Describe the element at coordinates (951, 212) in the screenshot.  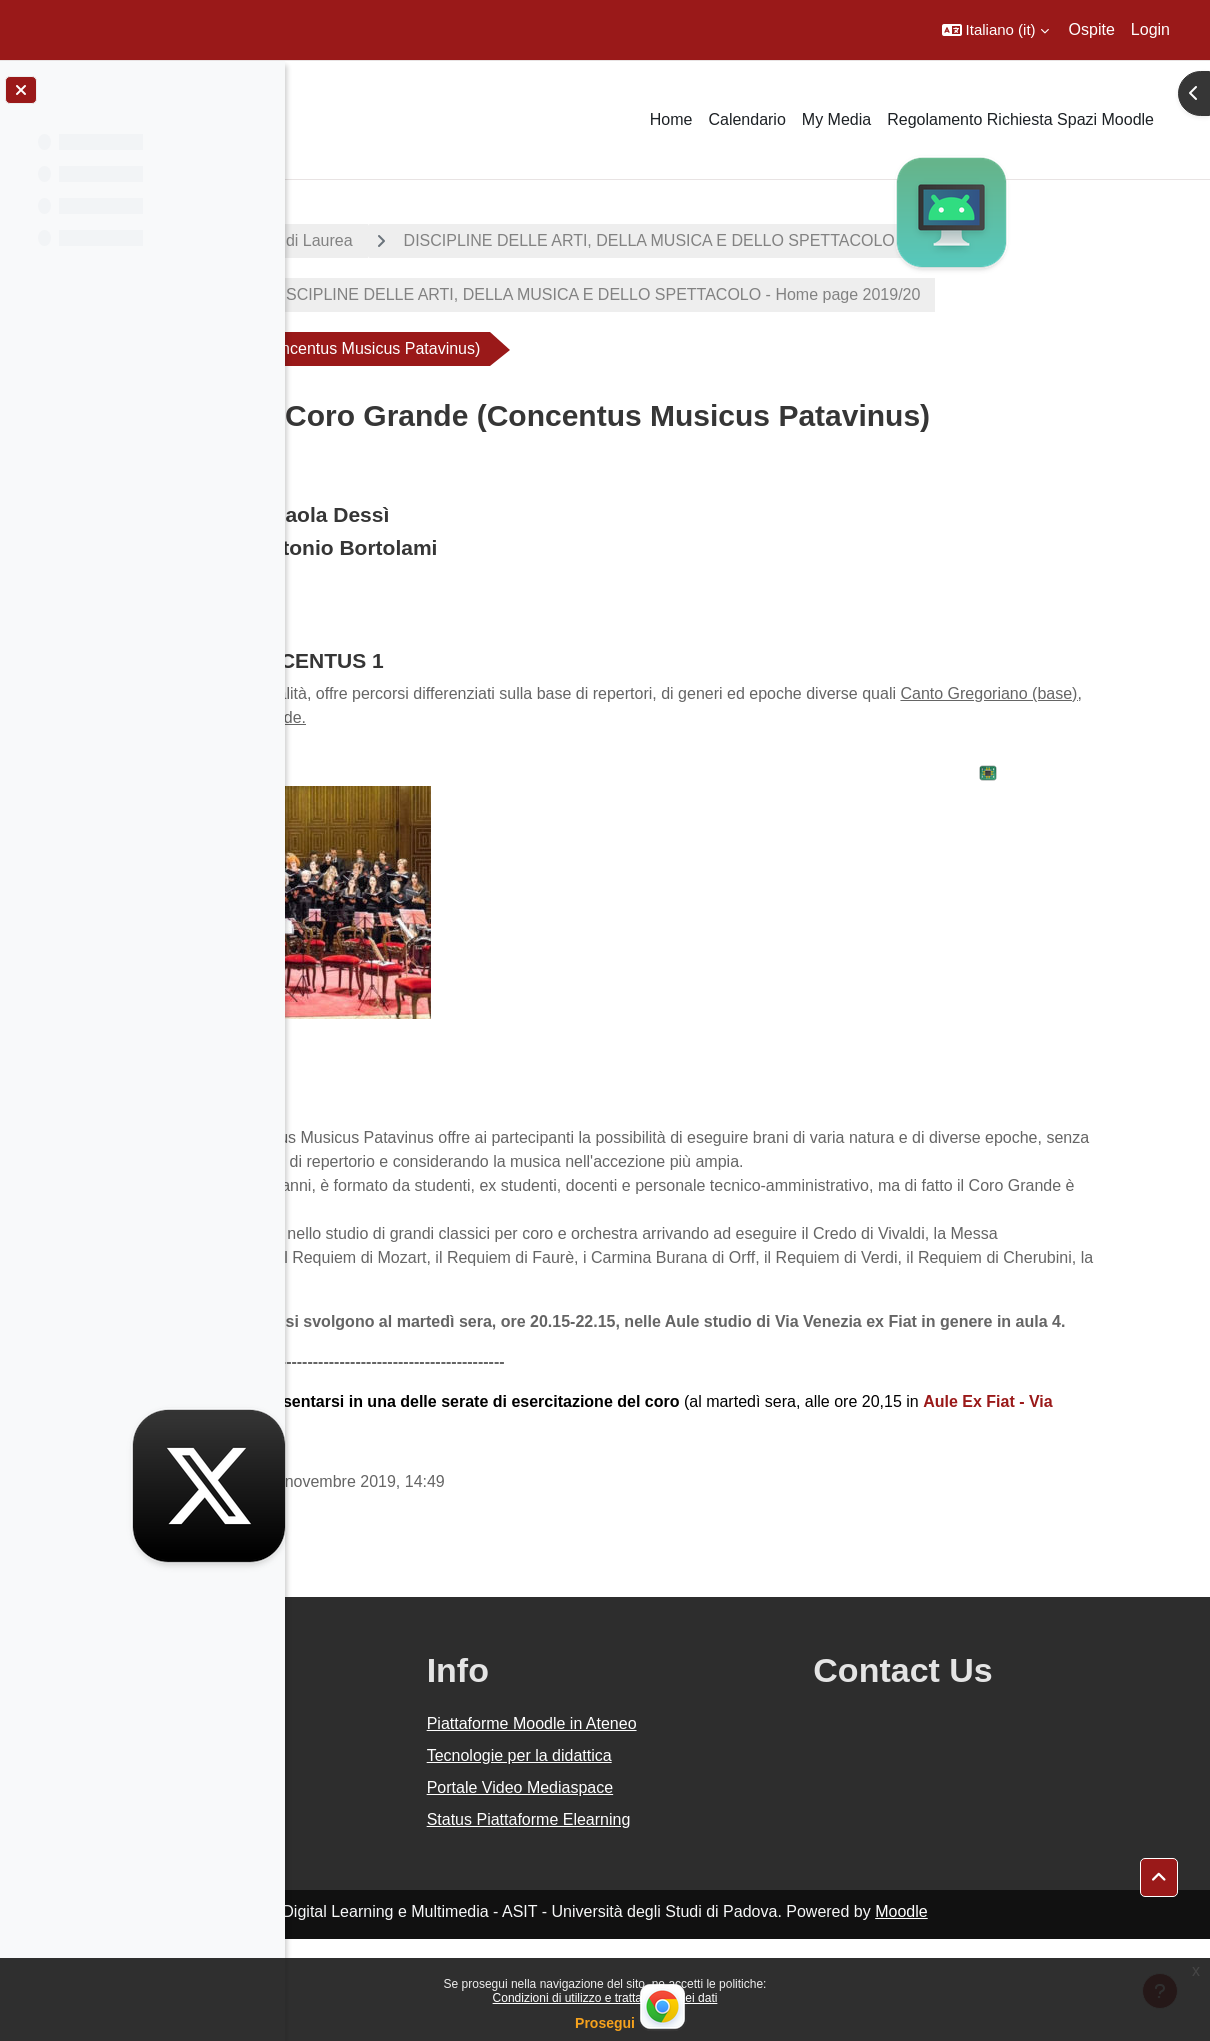
I see `launch qtscrcpy to mirror android device to desktop` at that location.